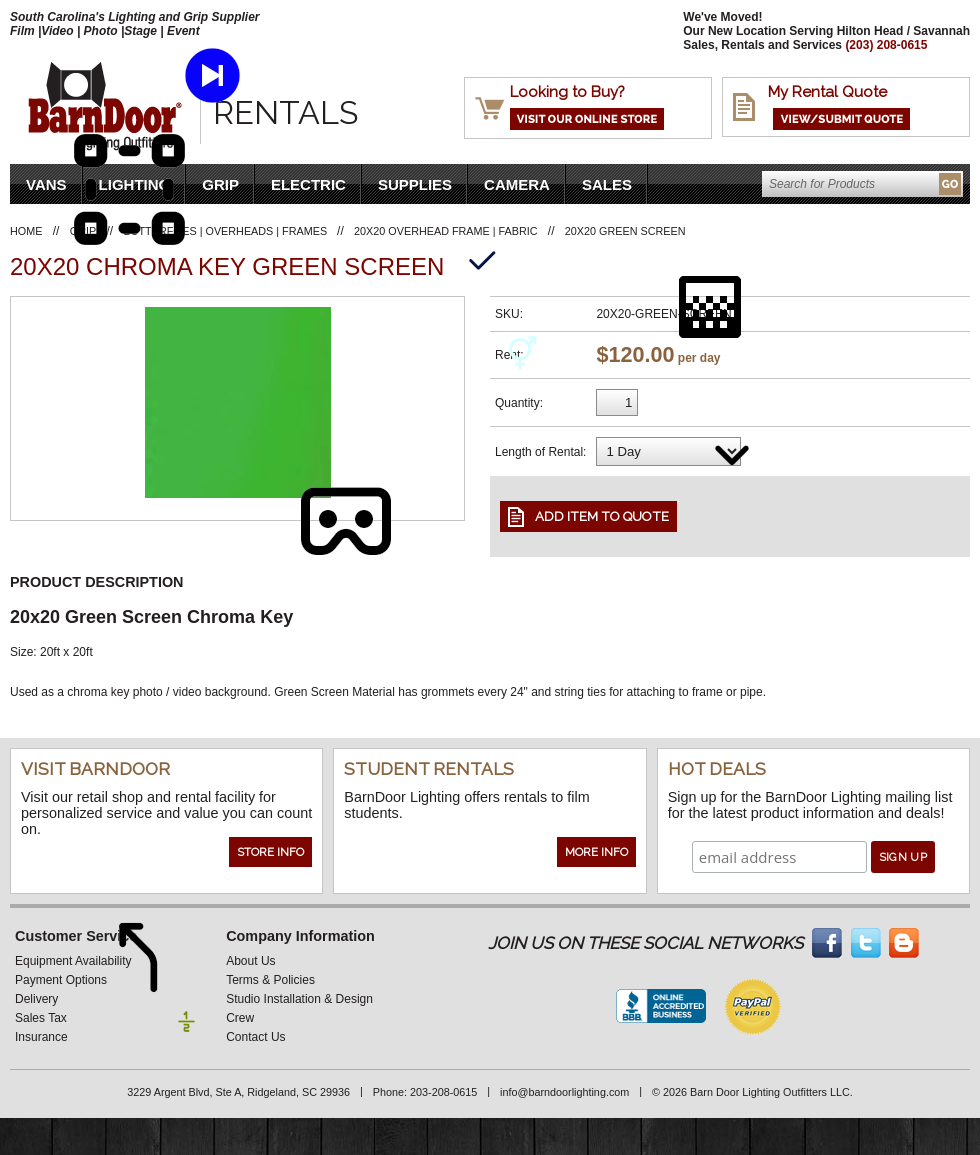 The width and height of the screenshot is (980, 1155). I want to click on apply a gradient effect to an image, so click(710, 307).